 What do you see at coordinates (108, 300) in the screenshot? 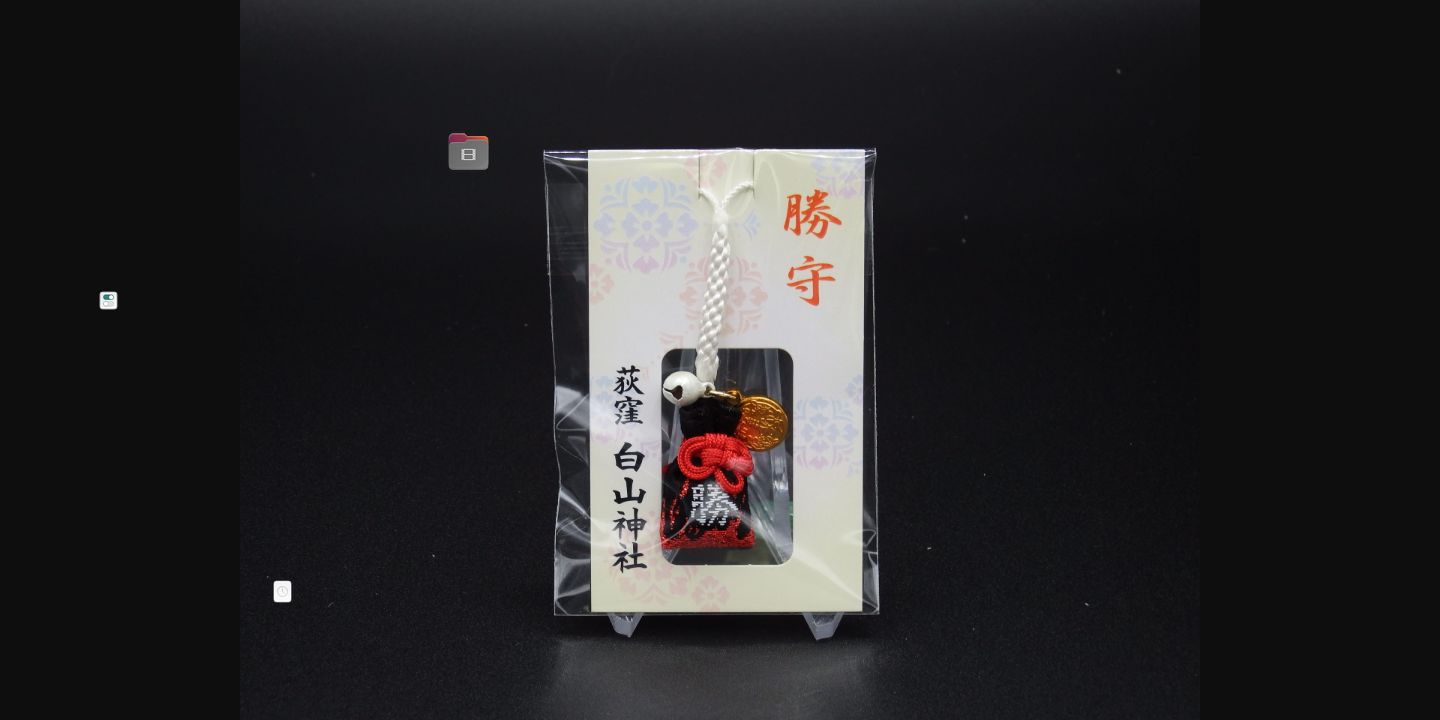
I see `open desktop preferences or settings` at bounding box center [108, 300].